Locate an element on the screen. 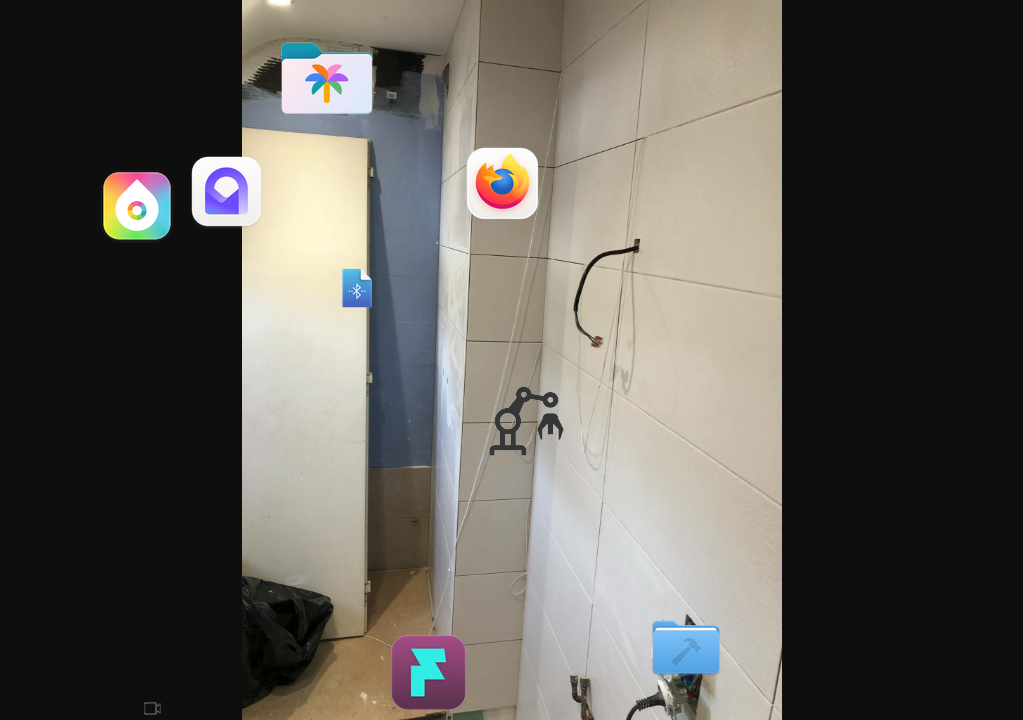 The width and height of the screenshot is (1023, 720). open fightcade app is located at coordinates (428, 672).